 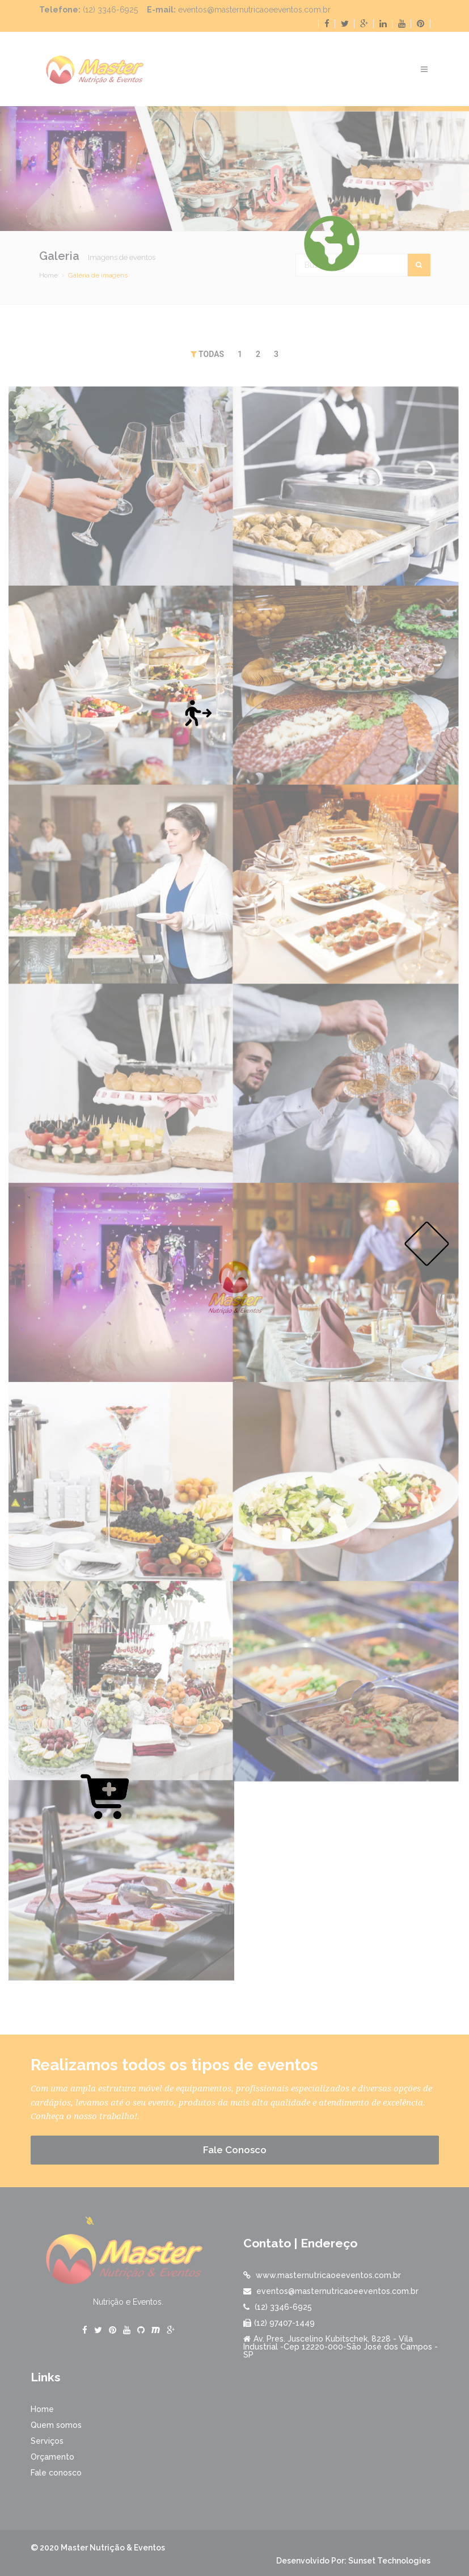 What do you see at coordinates (277, 186) in the screenshot?
I see `view current temperature` at bounding box center [277, 186].